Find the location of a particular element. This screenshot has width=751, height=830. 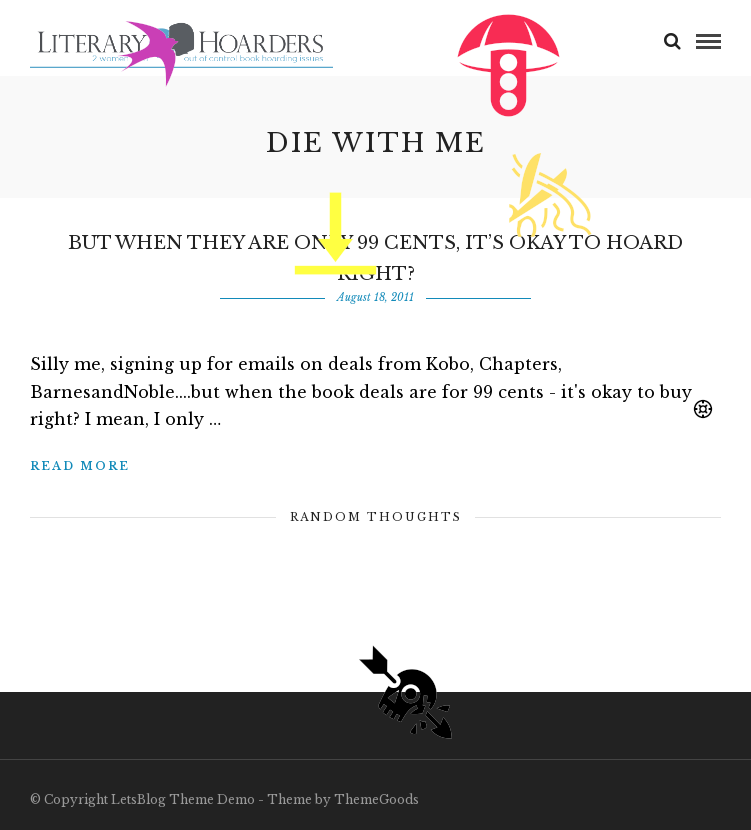

download or save a file is located at coordinates (335, 233).